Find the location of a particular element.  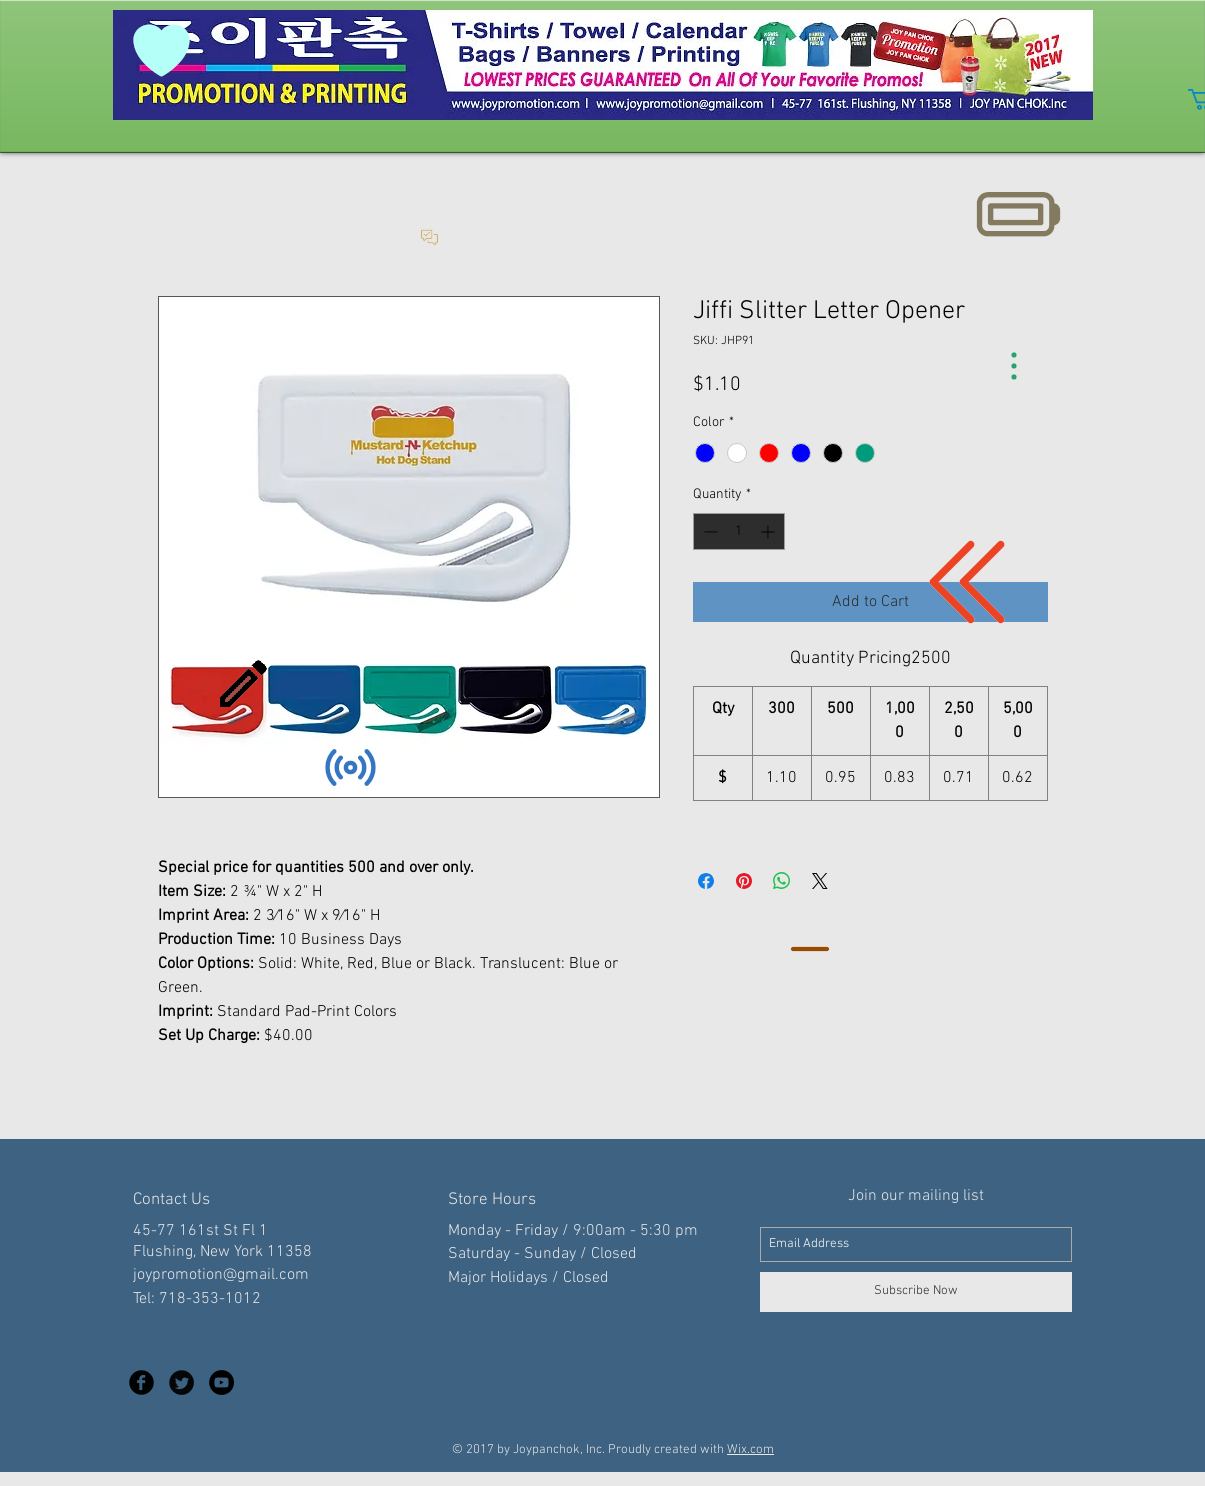

decrease quantity or value is located at coordinates (810, 949).